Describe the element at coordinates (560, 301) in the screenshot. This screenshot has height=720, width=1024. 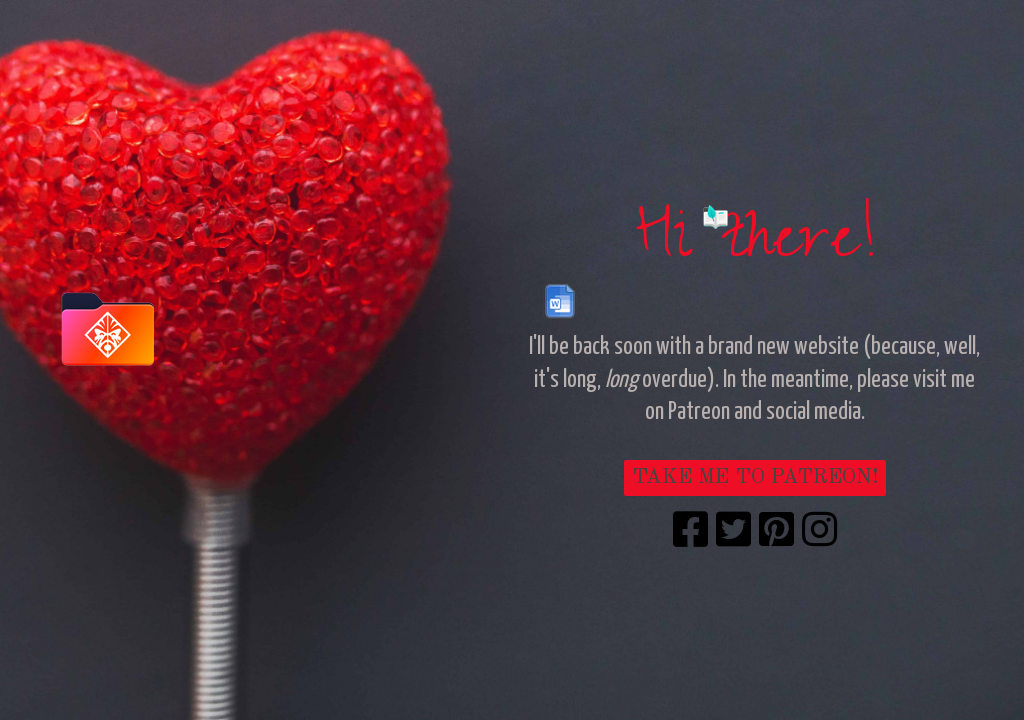
I see `a Microsoft Word document file` at that location.